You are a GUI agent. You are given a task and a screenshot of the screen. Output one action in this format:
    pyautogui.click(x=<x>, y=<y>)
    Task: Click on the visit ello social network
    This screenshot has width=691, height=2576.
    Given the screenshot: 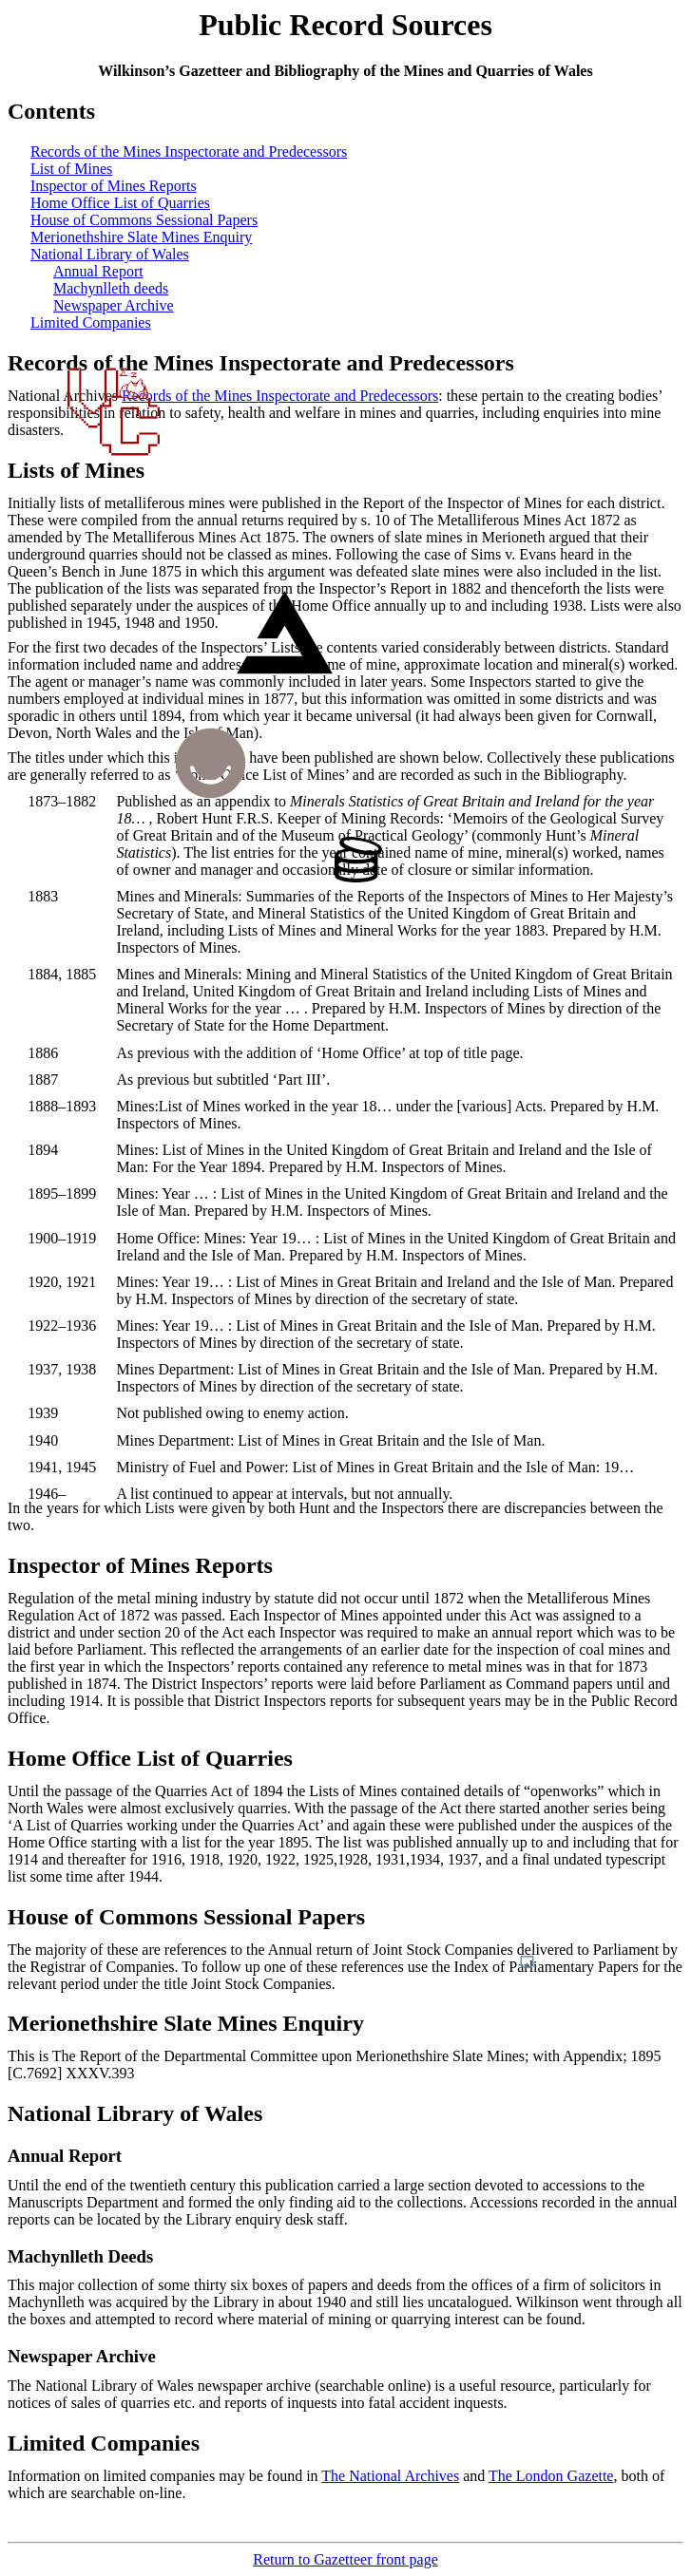 What is the action you would take?
    pyautogui.click(x=210, y=763)
    